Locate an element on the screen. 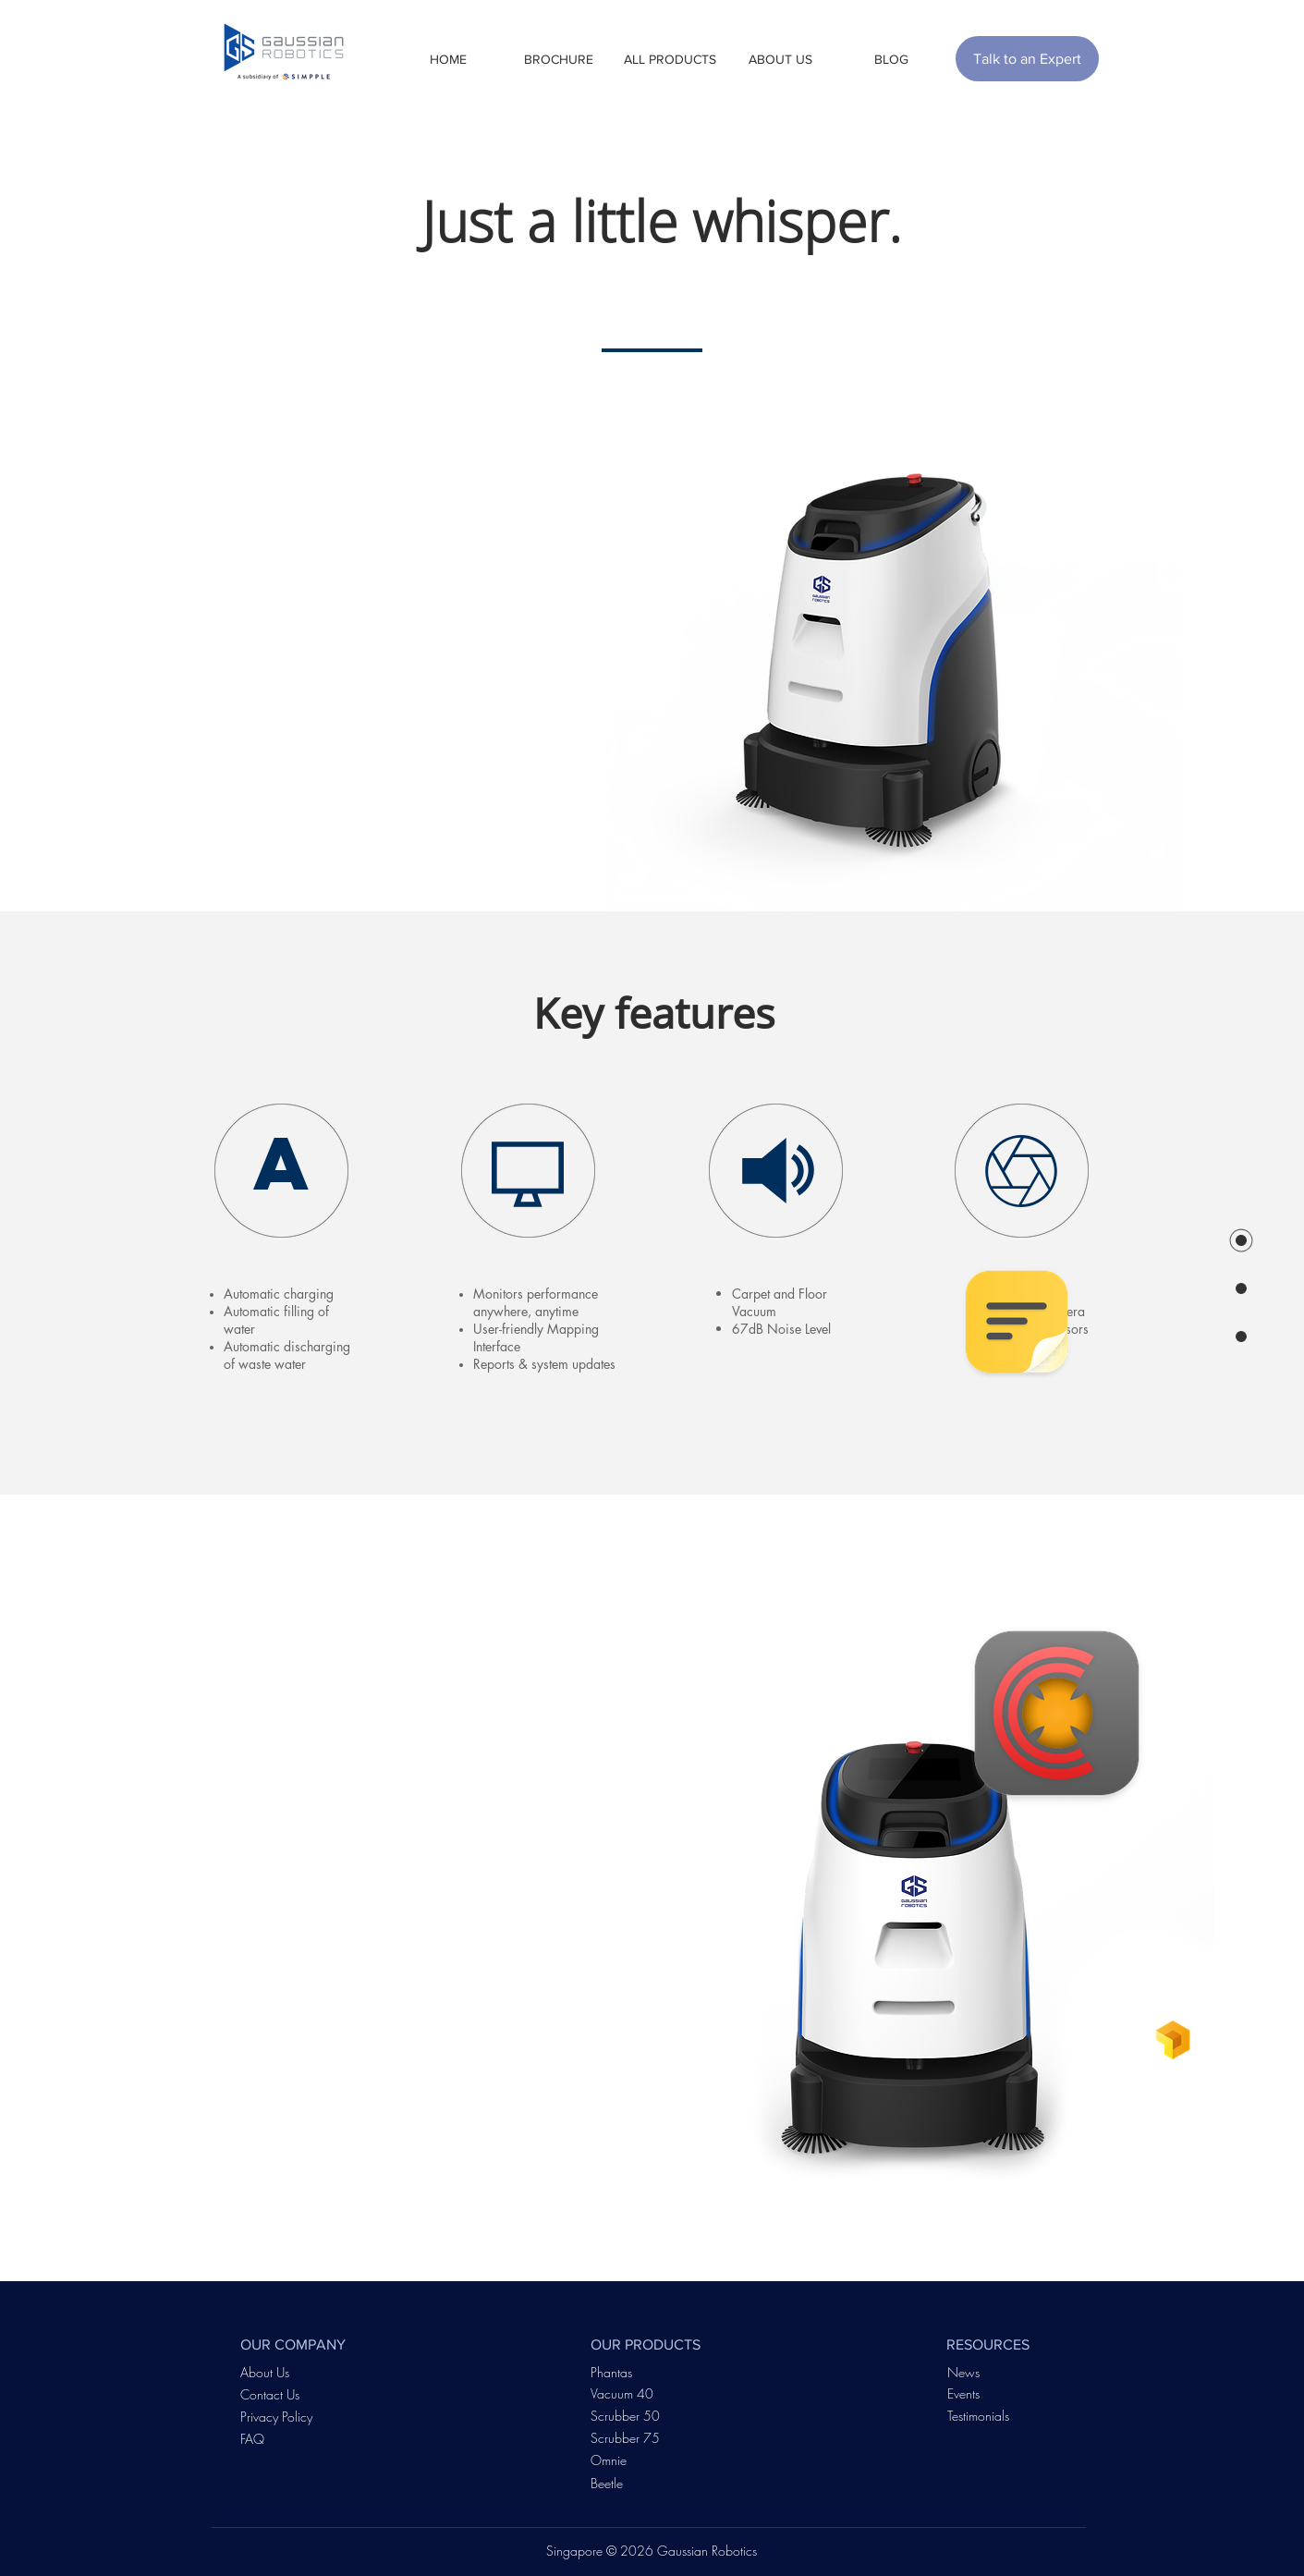 The image size is (1304, 2576). open the stickies app for quick notes is located at coordinates (1017, 1322).